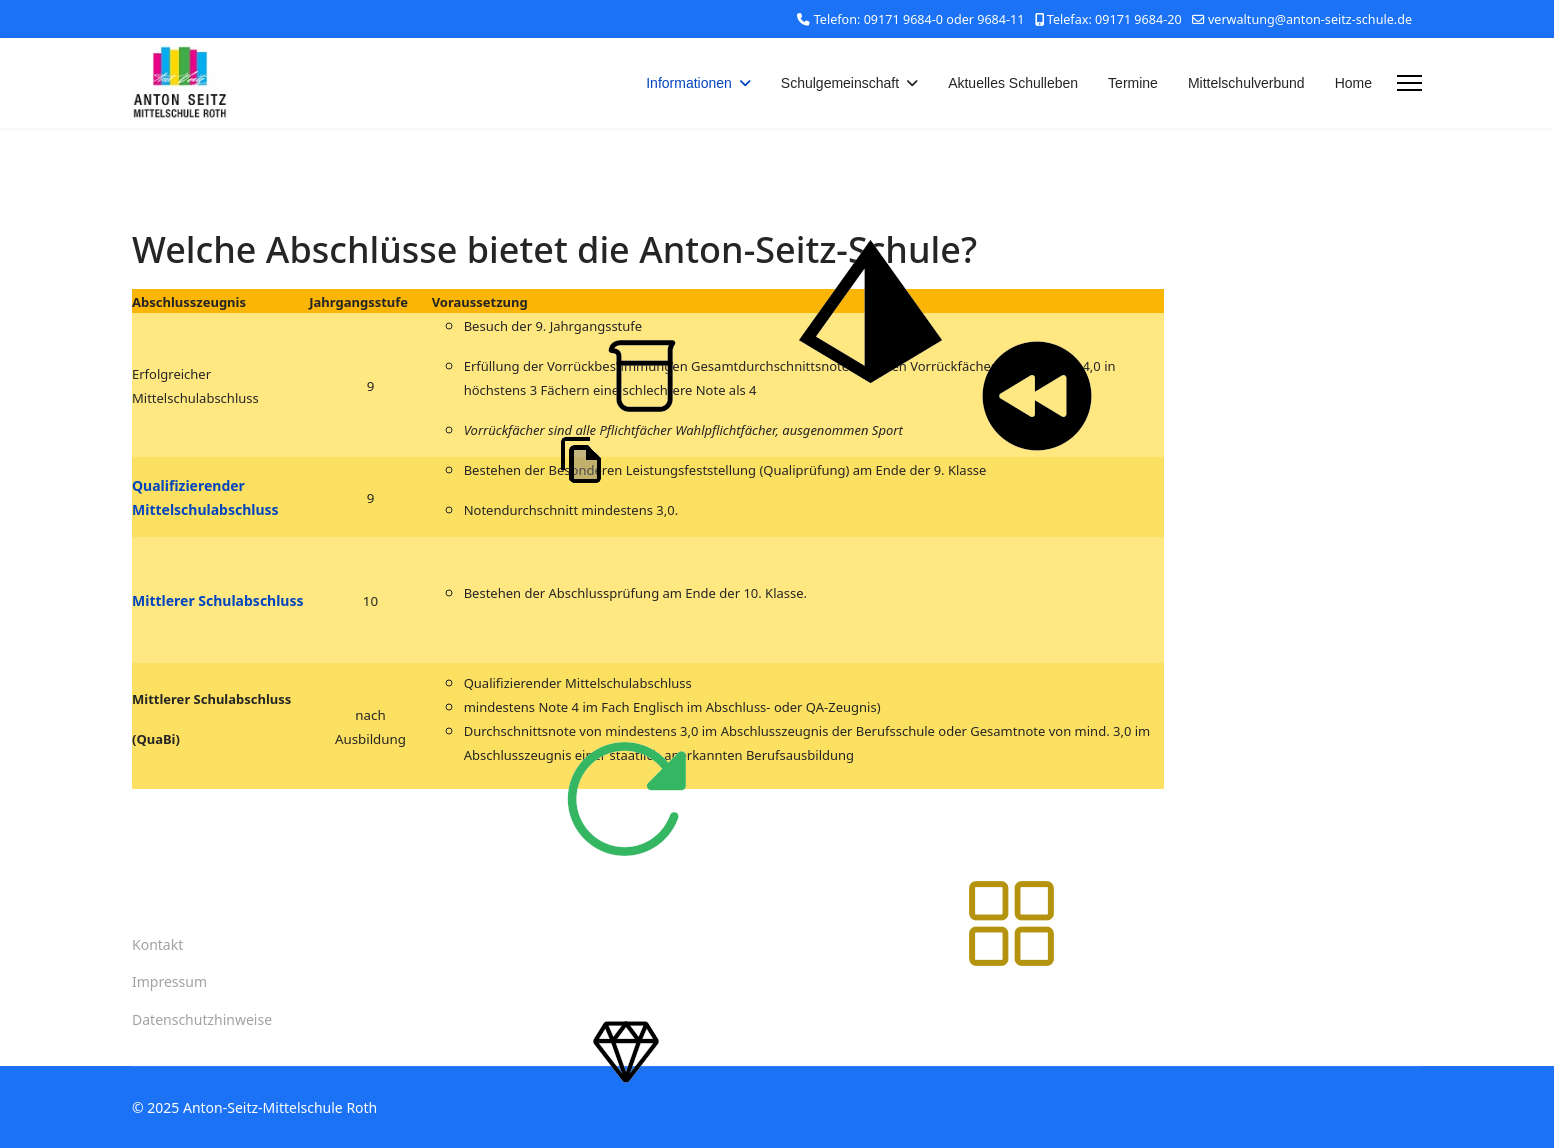 The width and height of the screenshot is (1554, 1148). Describe the element at coordinates (582, 460) in the screenshot. I see `copy file to clipboard` at that location.